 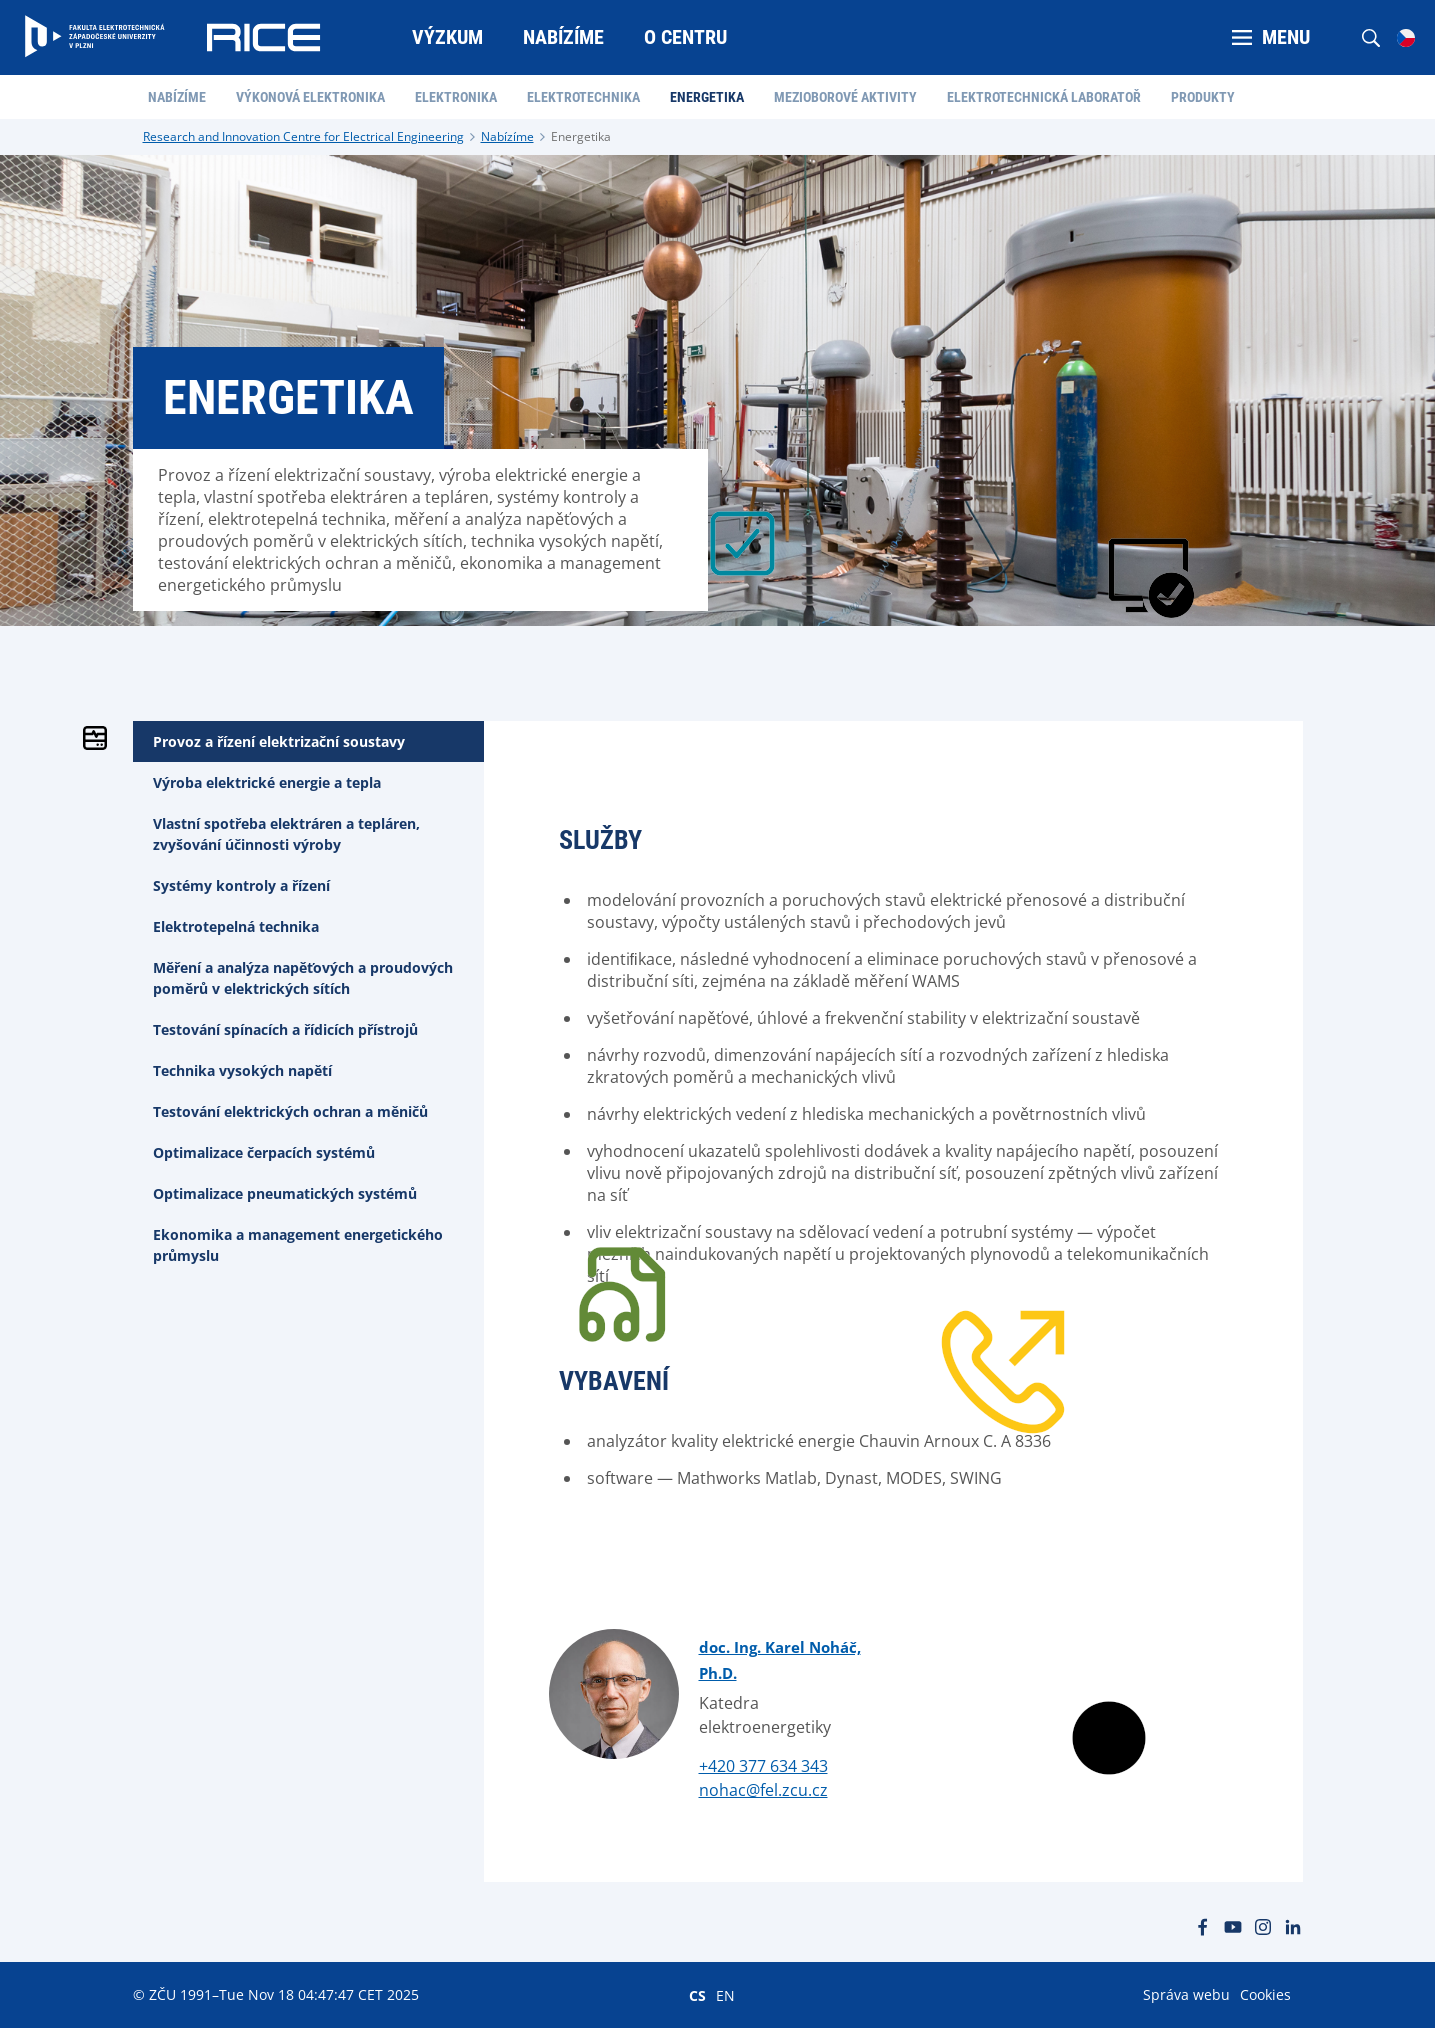 What do you see at coordinates (1148, 572) in the screenshot?
I see `indicates virtual machine is running` at bounding box center [1148, 572].